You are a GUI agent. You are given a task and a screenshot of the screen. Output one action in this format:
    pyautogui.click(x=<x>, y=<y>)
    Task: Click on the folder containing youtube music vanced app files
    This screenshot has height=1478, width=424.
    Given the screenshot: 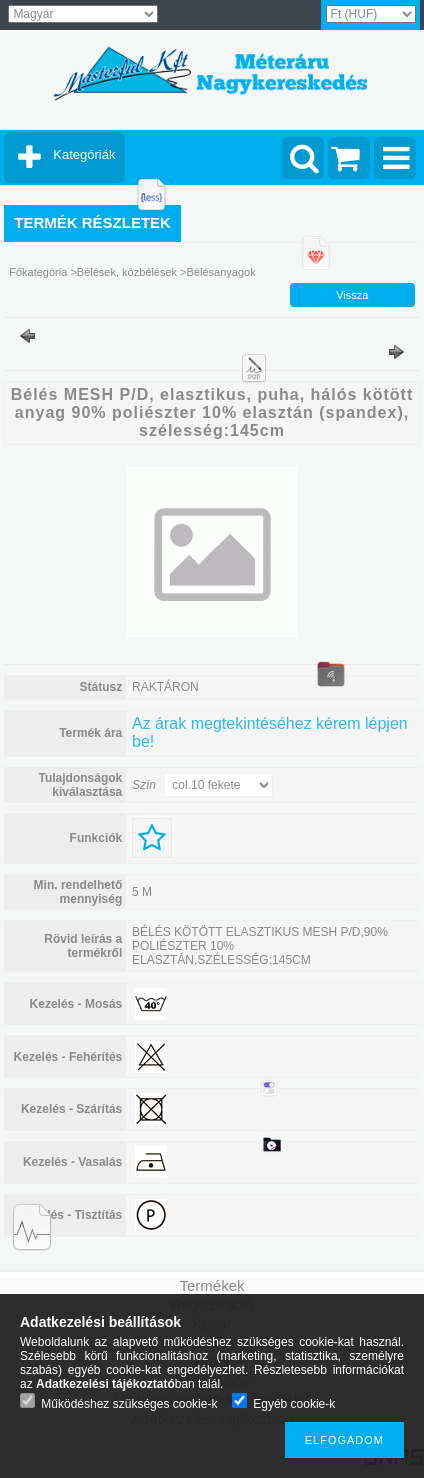 What is the action you would take?
    pyautogui.click(x=272, y=1145)
    